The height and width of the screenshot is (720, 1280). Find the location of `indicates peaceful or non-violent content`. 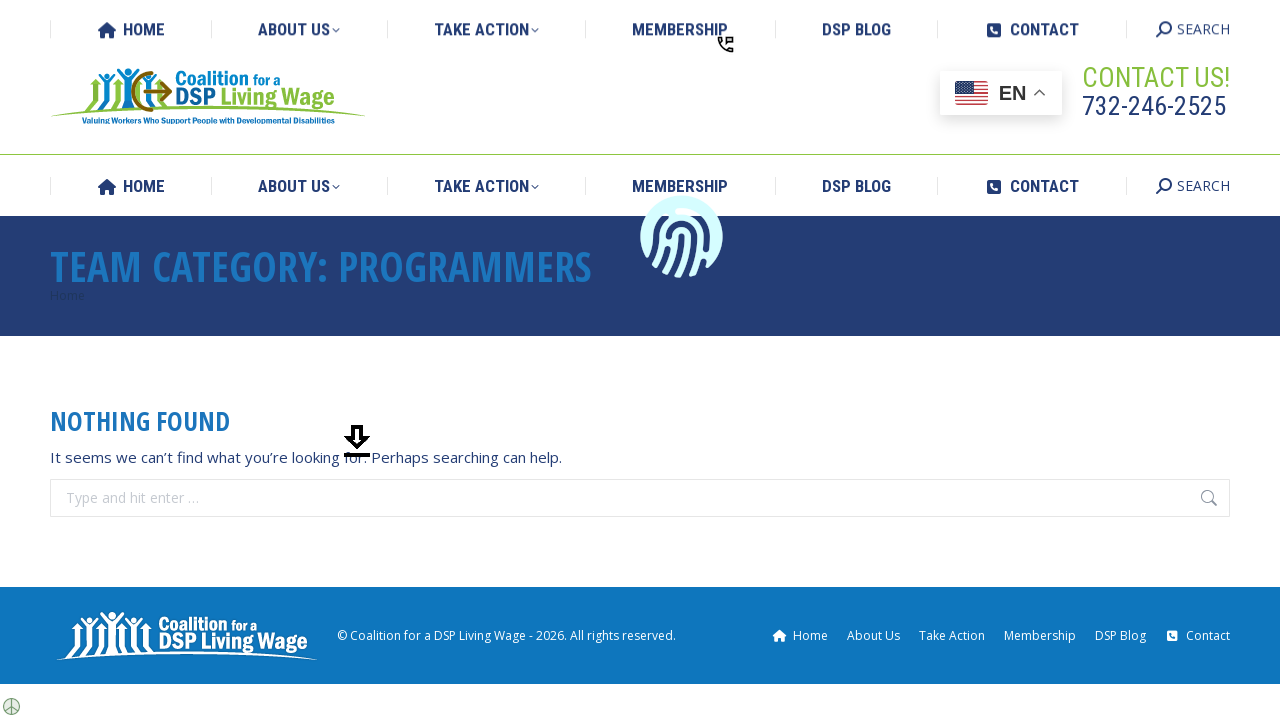

indicates peaceful or non-violent content is located at coordinates (11, 706).